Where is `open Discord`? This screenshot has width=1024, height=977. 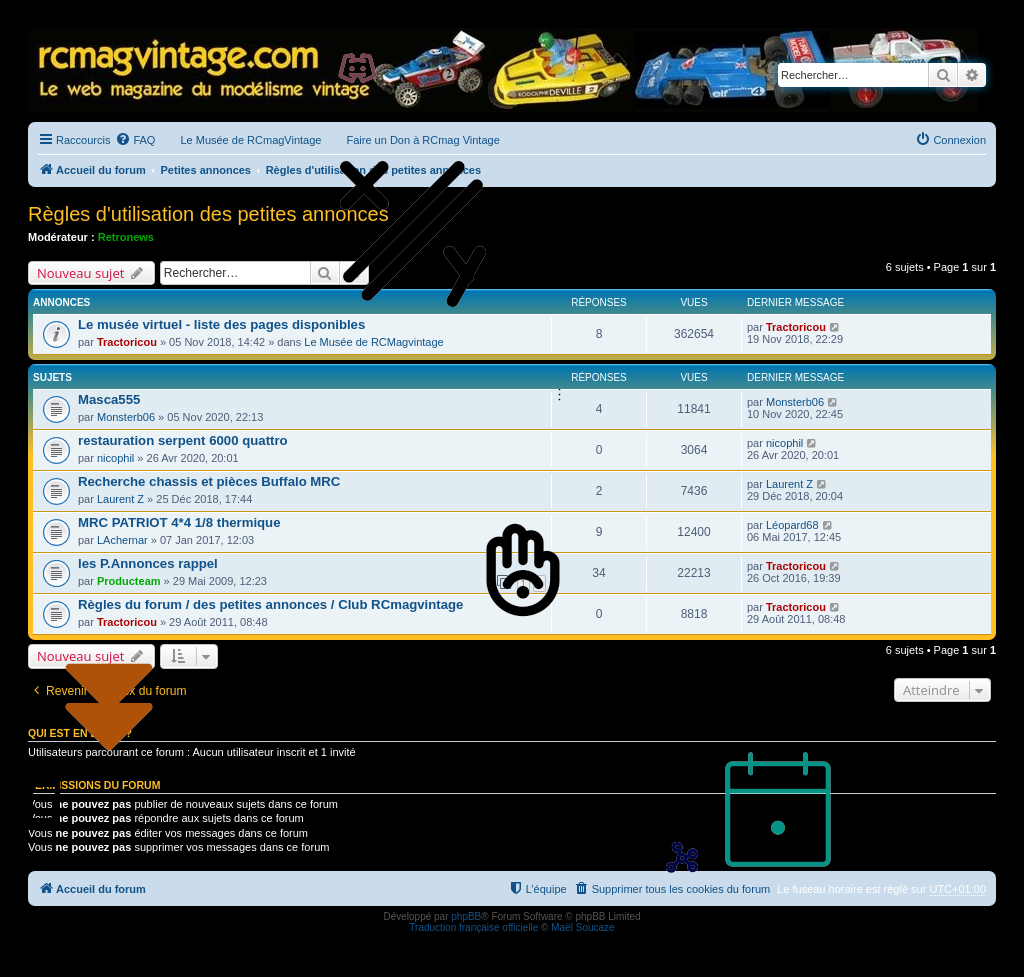 open Discord is located at coordinates (357, 67).